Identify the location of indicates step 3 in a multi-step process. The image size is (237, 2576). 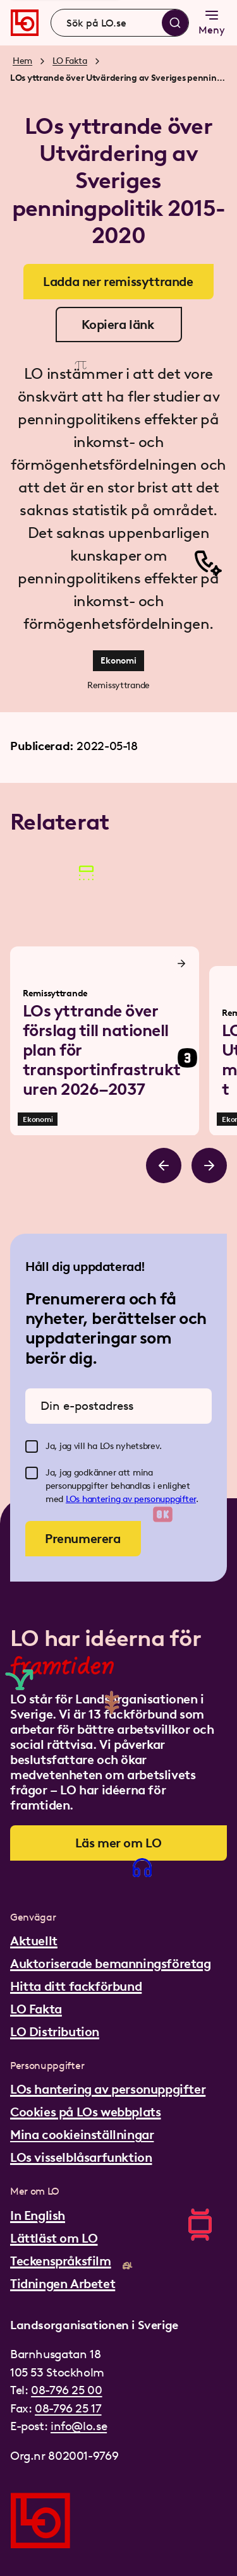
(187, 1058).